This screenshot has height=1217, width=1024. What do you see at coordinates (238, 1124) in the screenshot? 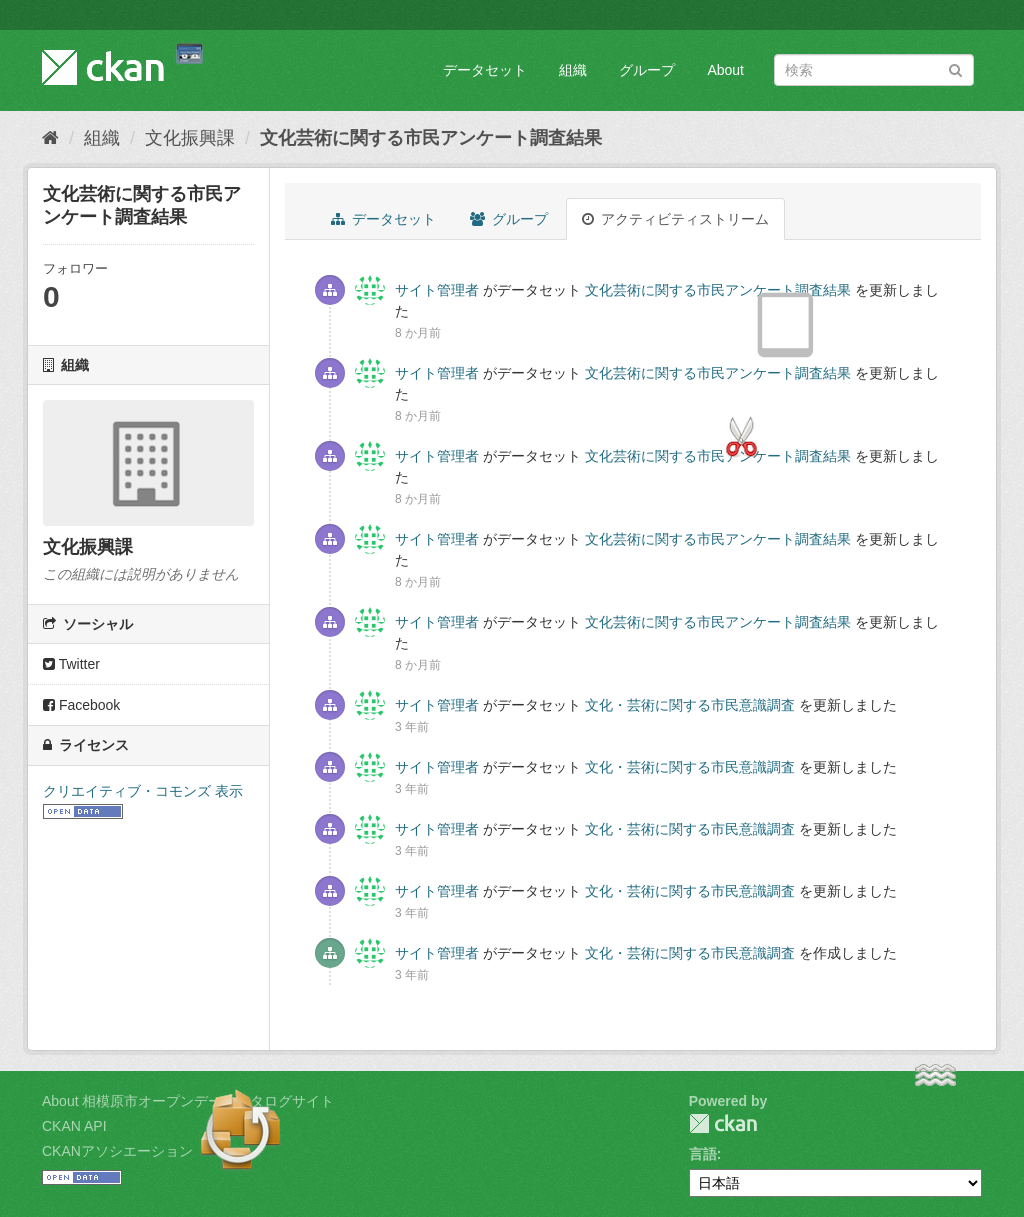
I see `check for available software updates` at bounding box center [238, 1124].